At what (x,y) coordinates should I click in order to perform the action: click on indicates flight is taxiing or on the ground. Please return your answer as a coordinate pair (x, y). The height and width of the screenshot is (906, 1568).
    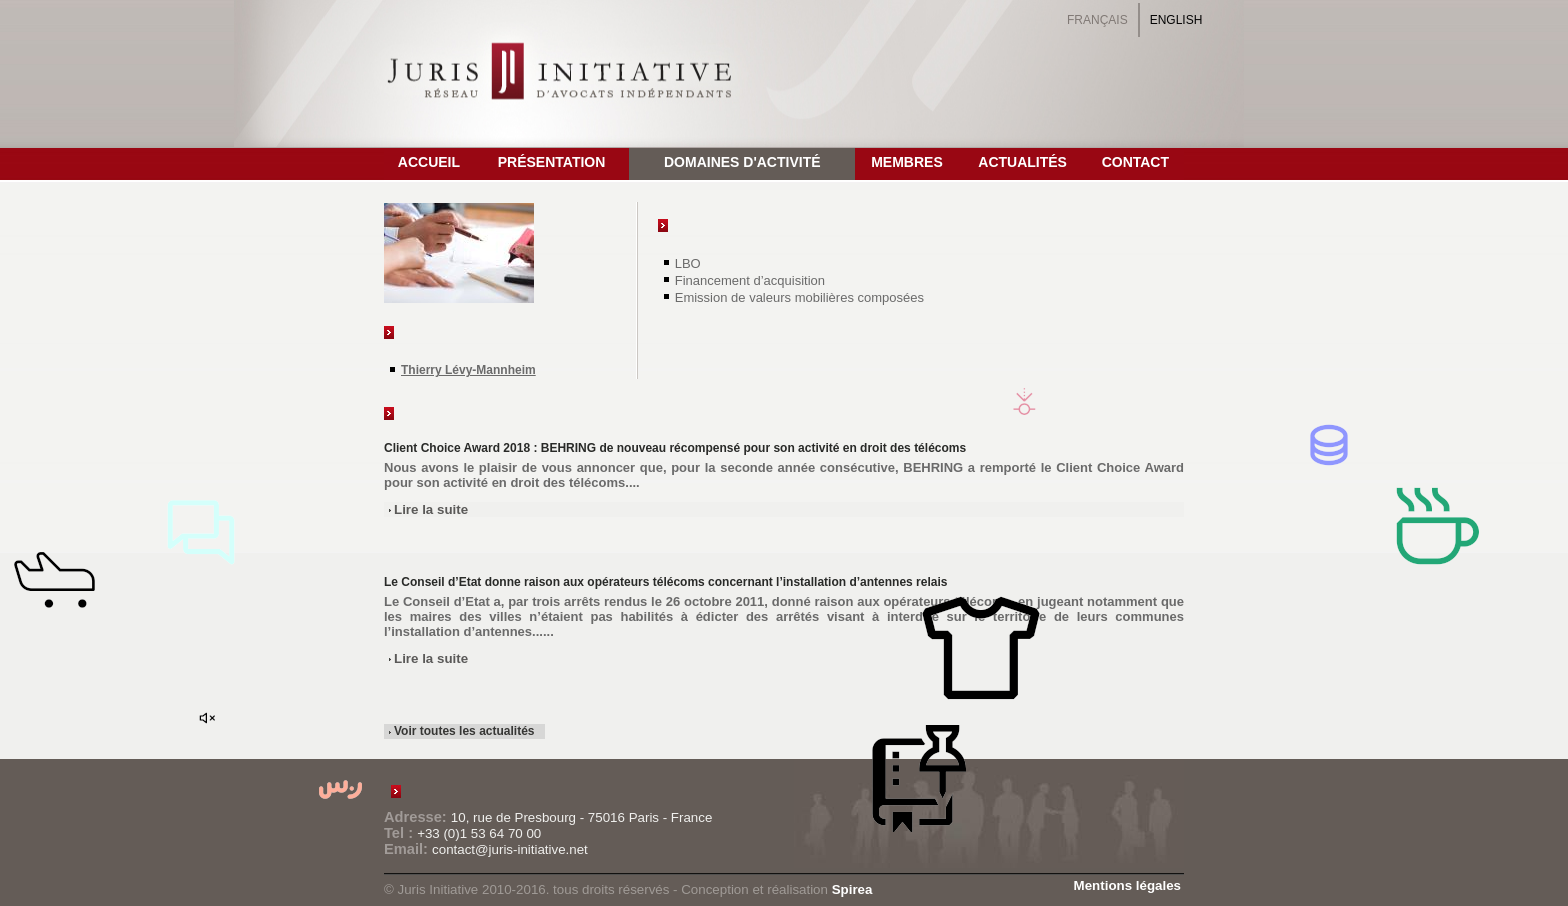
    Looking at the image, I should click on (54, 578).